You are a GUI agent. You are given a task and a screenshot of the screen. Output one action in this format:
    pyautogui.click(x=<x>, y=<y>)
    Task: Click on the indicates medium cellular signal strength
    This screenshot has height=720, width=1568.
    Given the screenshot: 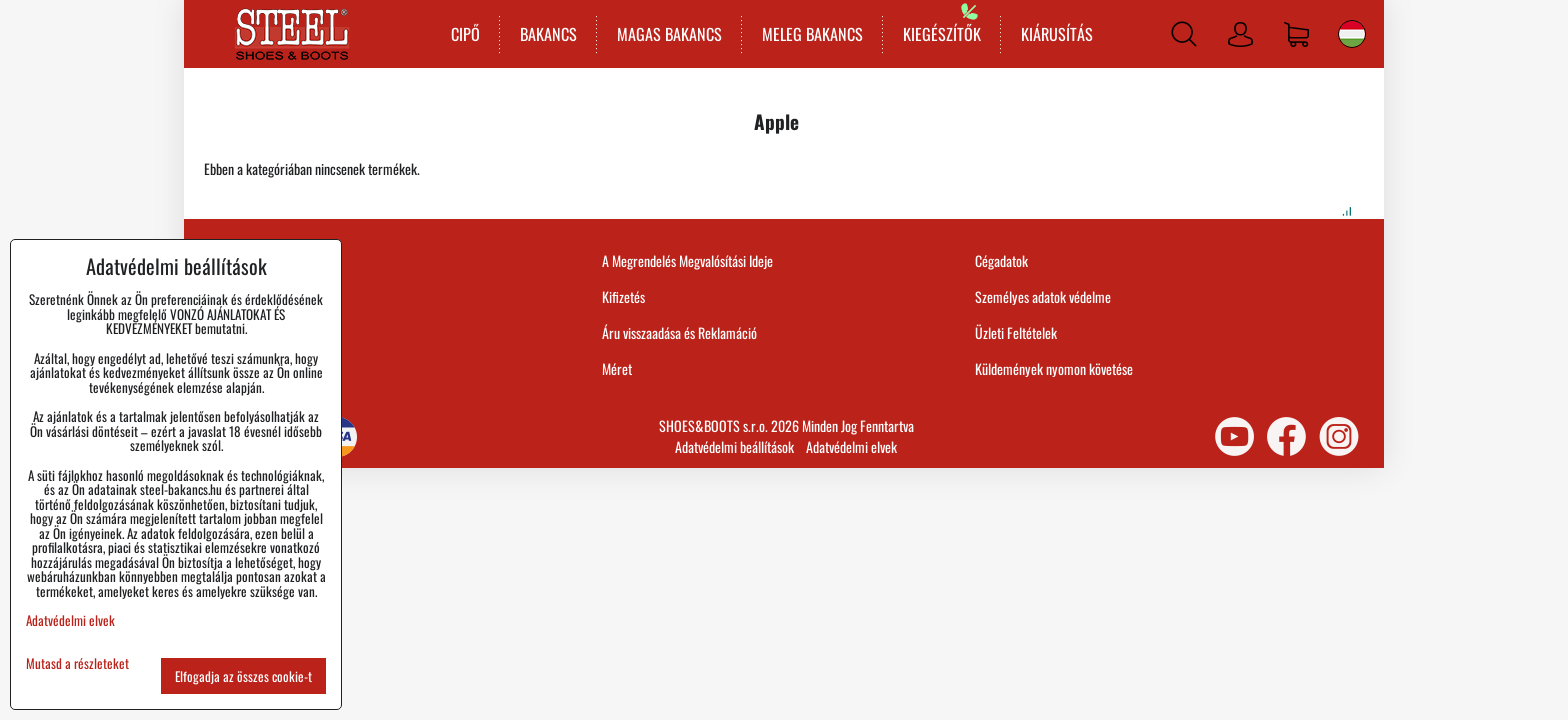 What is the action you would take?
    pyautogui.click(x=1351, y=209)
    